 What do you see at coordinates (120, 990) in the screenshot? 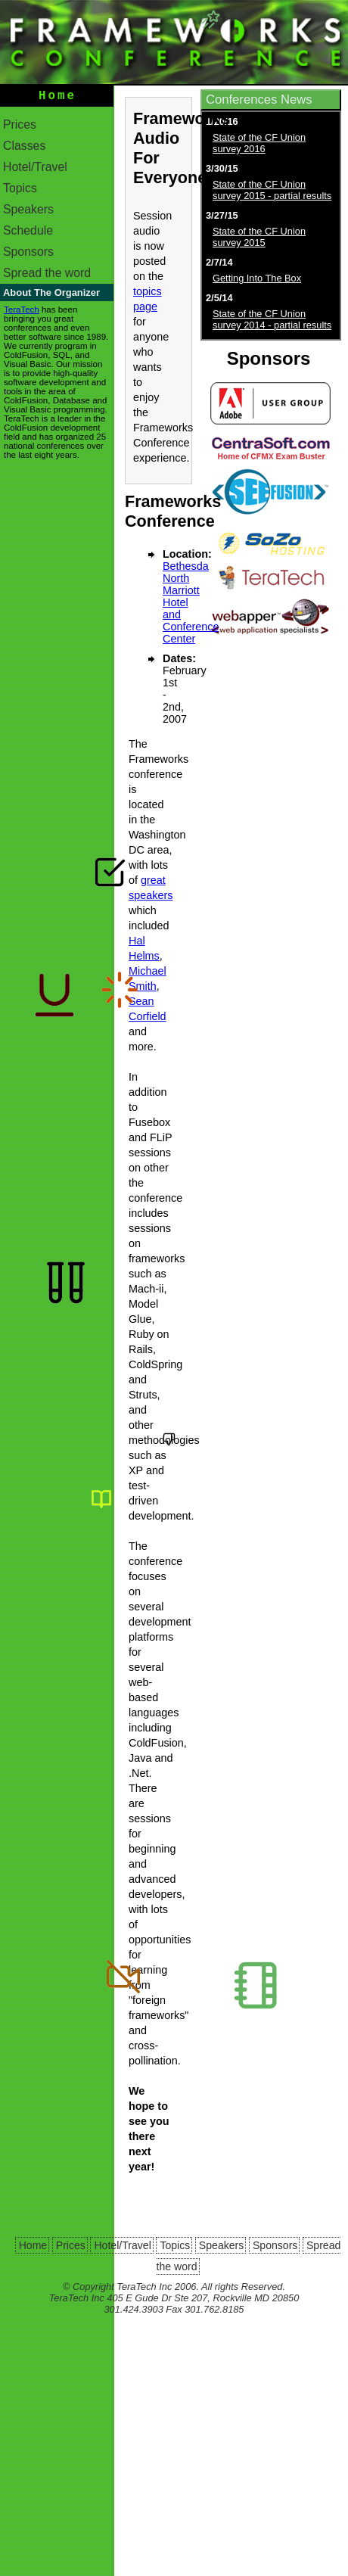
I see `content is loading` at bounding box center [120, 990].